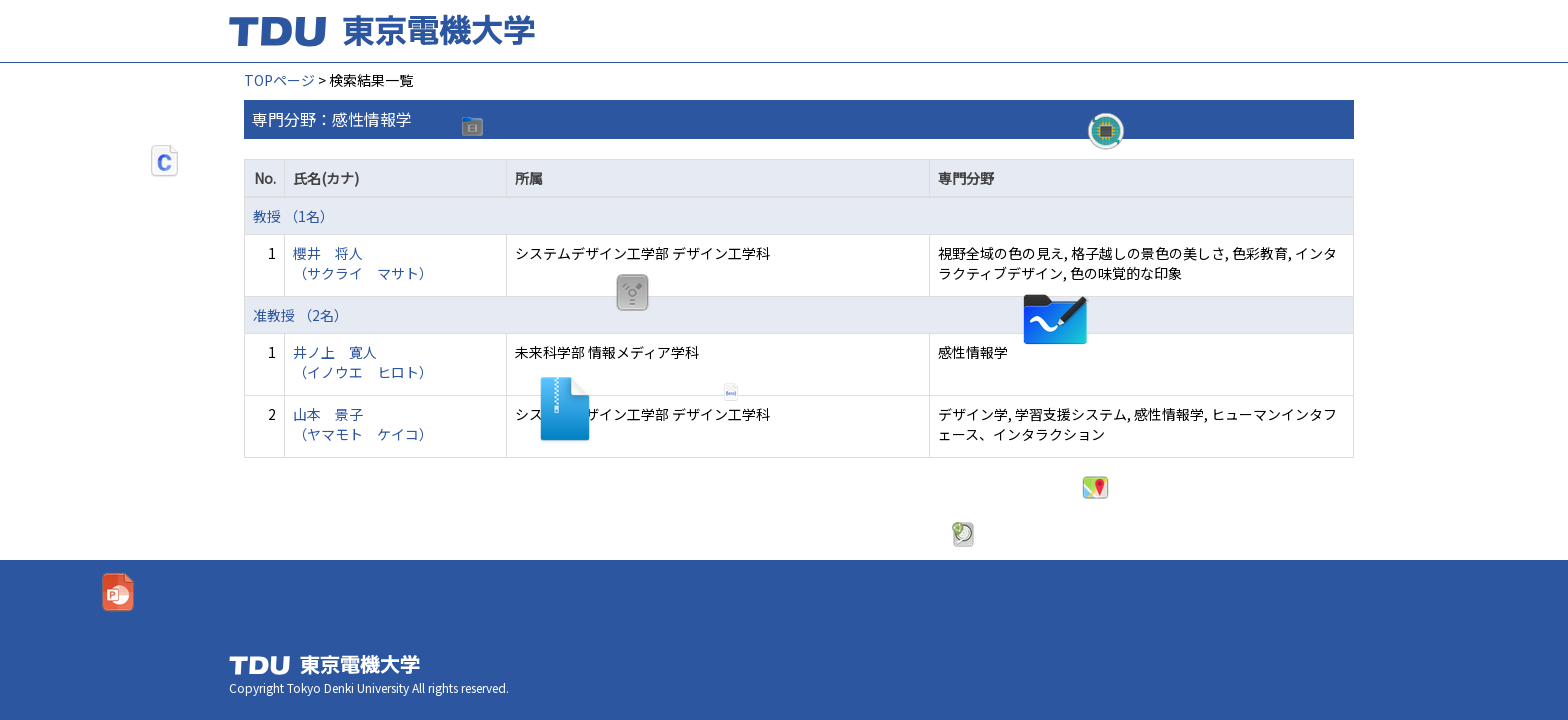 This screenshot has height=720, width=1568. I want to click on launch ubiquity disk installer, so click(963, 534).